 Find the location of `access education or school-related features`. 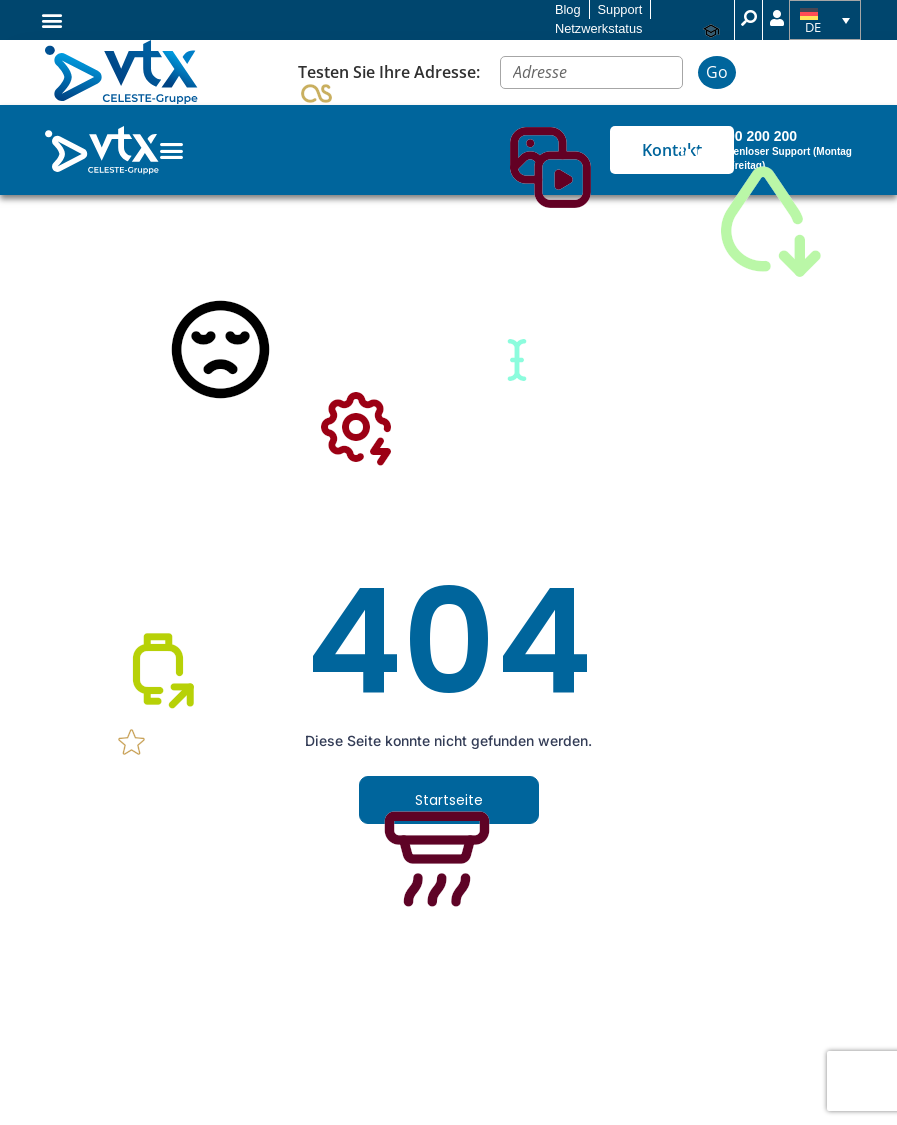

access education or school-related features is located at coordinates (711, 31).